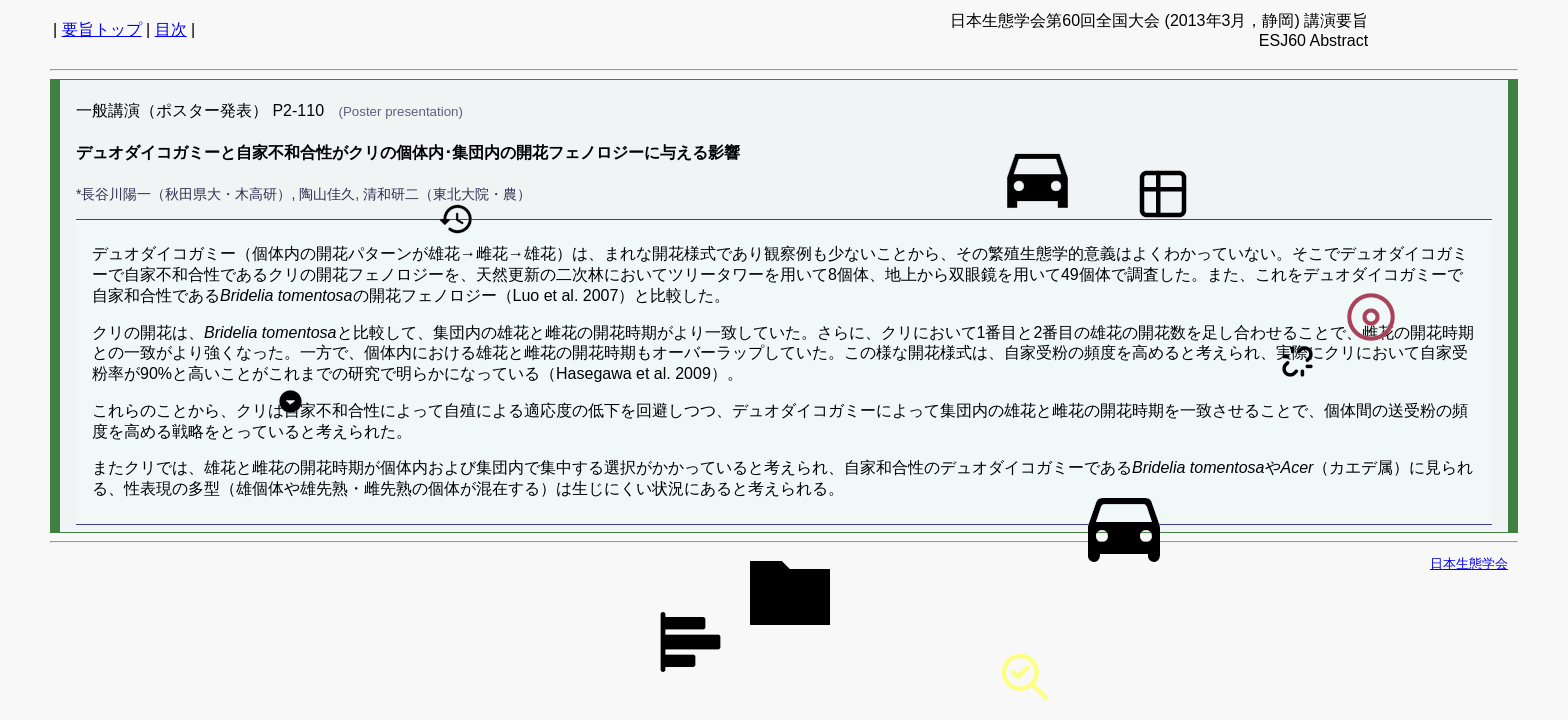 Image resolution: width=1568 pixels, height=720 pixels. What do you see at coordinates (1371, 317) in the screenshot?
I see `play or access audio/music content` at bounding box center [1371, 317].